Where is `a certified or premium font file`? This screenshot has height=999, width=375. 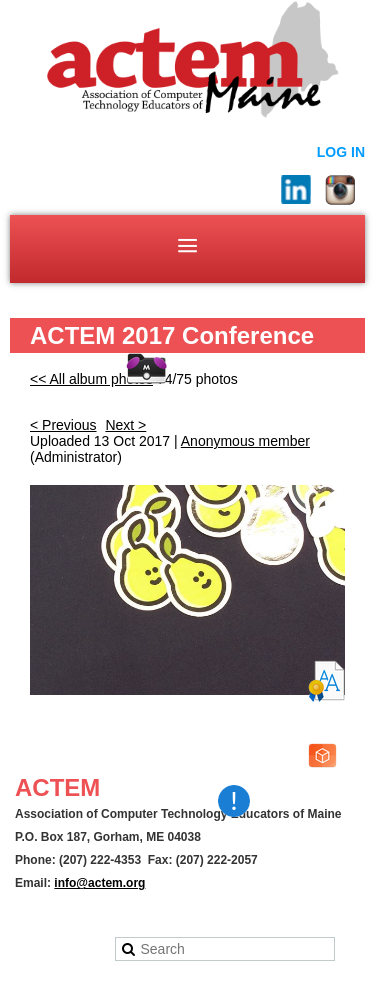 a certified or premium font file is located at coordinates (329, 680).